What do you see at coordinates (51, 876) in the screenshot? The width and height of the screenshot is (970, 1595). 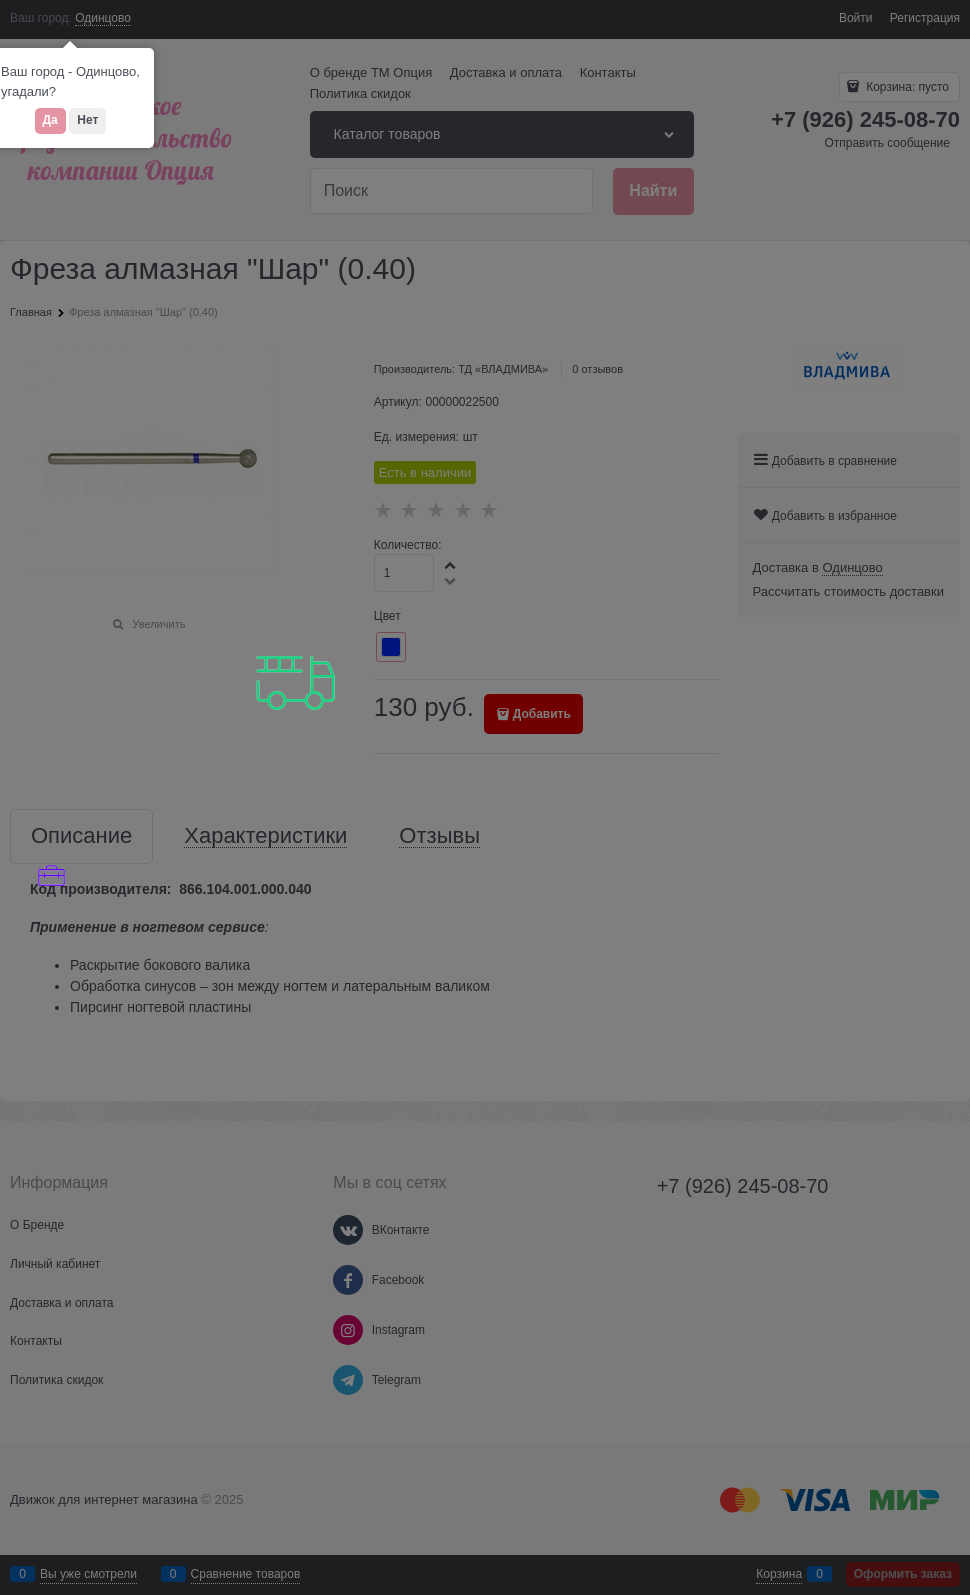 I see `access tools and utilities` at bounding box center [51, 876].